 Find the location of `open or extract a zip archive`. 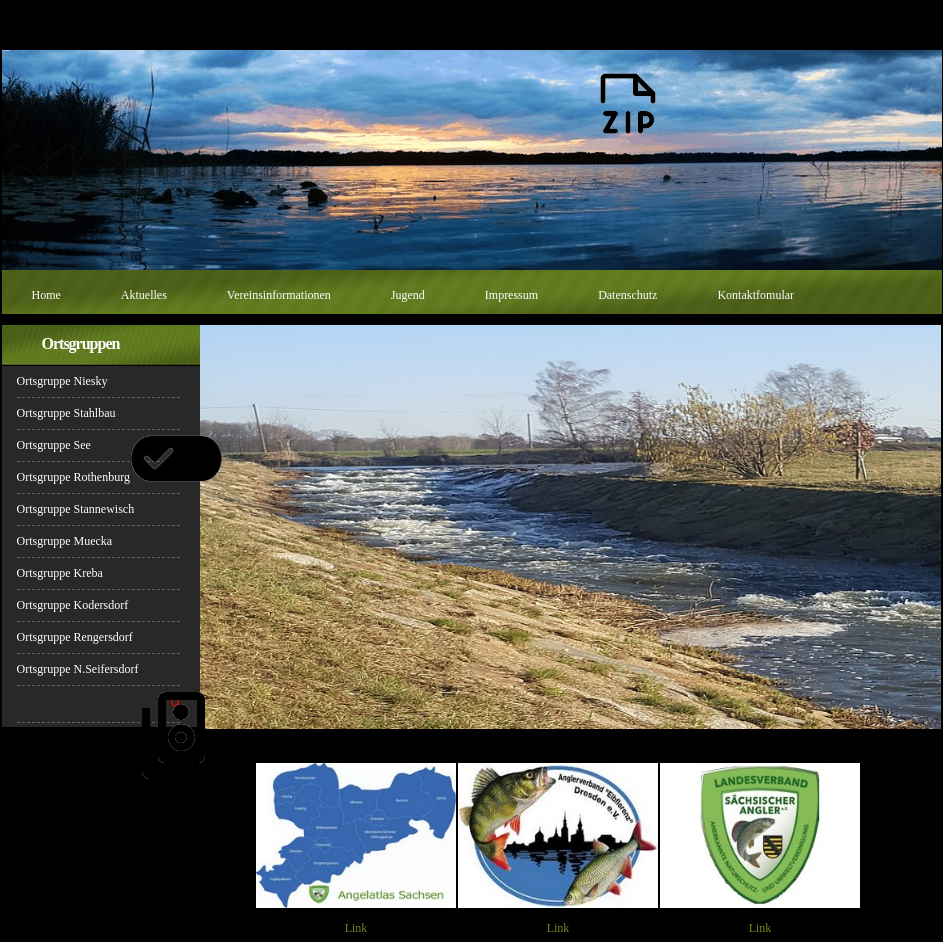

open or extract a zip archive is located at coordinates (628, 106).